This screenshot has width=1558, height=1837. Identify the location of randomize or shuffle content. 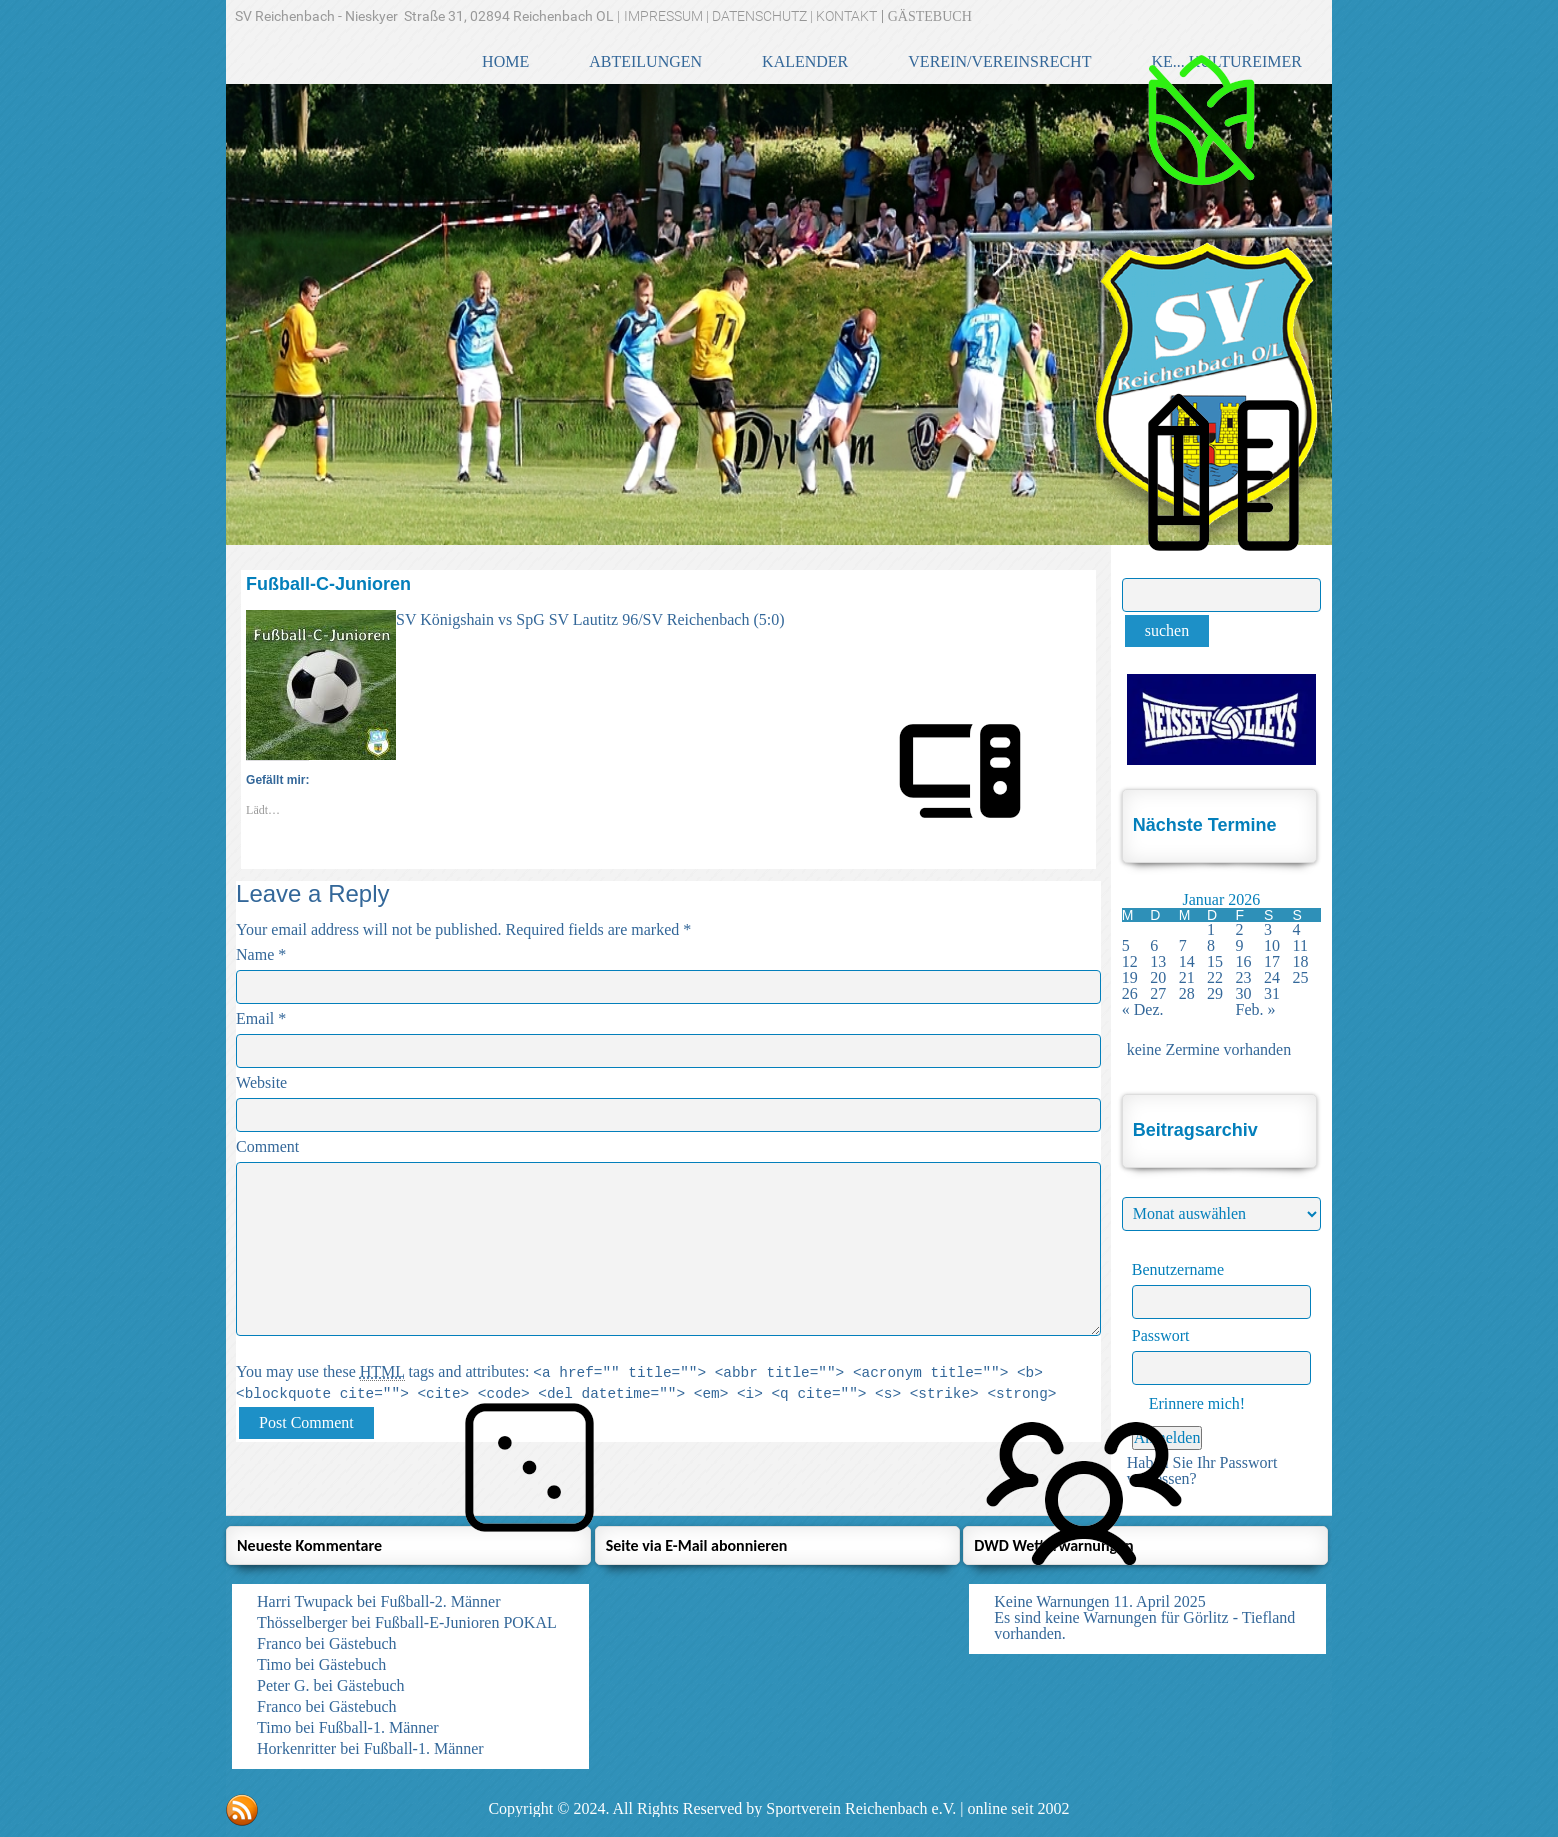
(529, 1467).